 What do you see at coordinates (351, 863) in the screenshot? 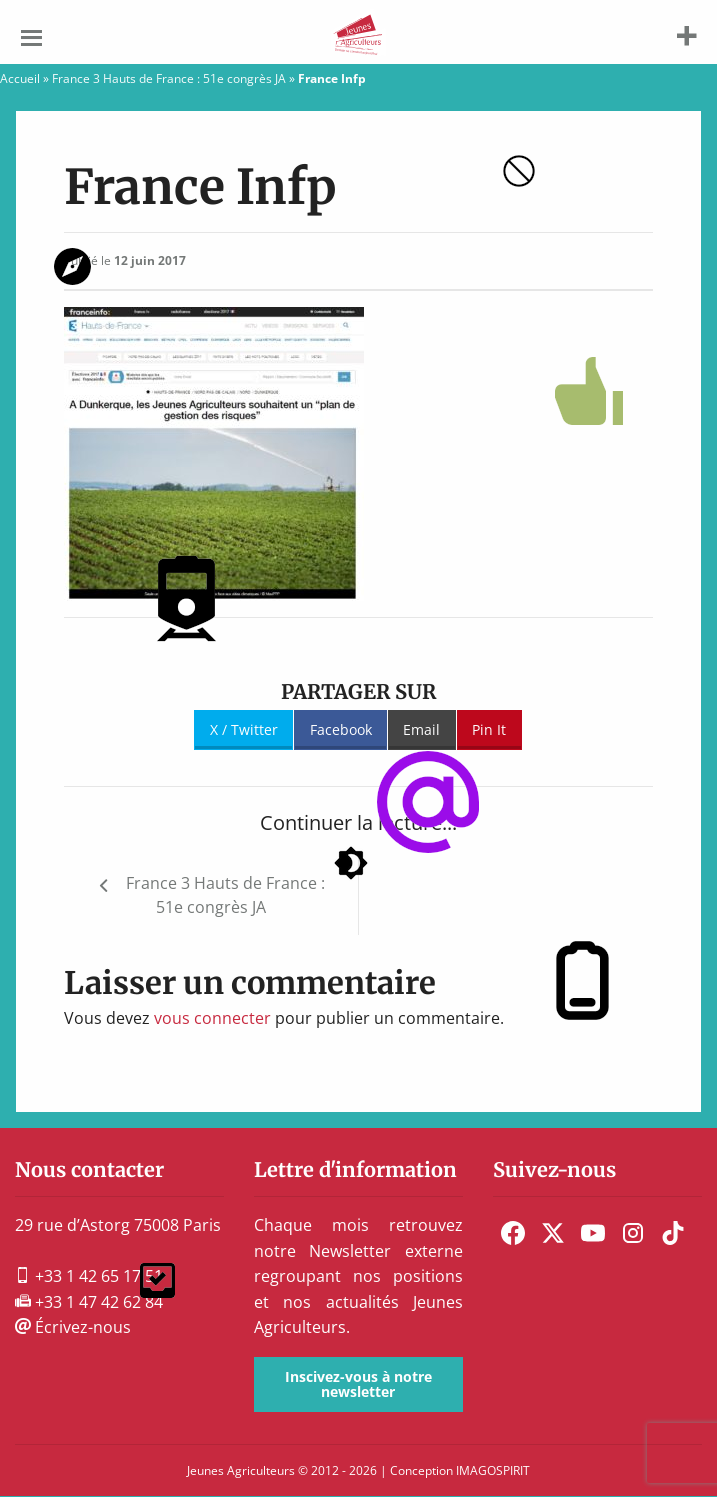
I see `toggle dark mode or night theme` at bounding box center [351, 863].